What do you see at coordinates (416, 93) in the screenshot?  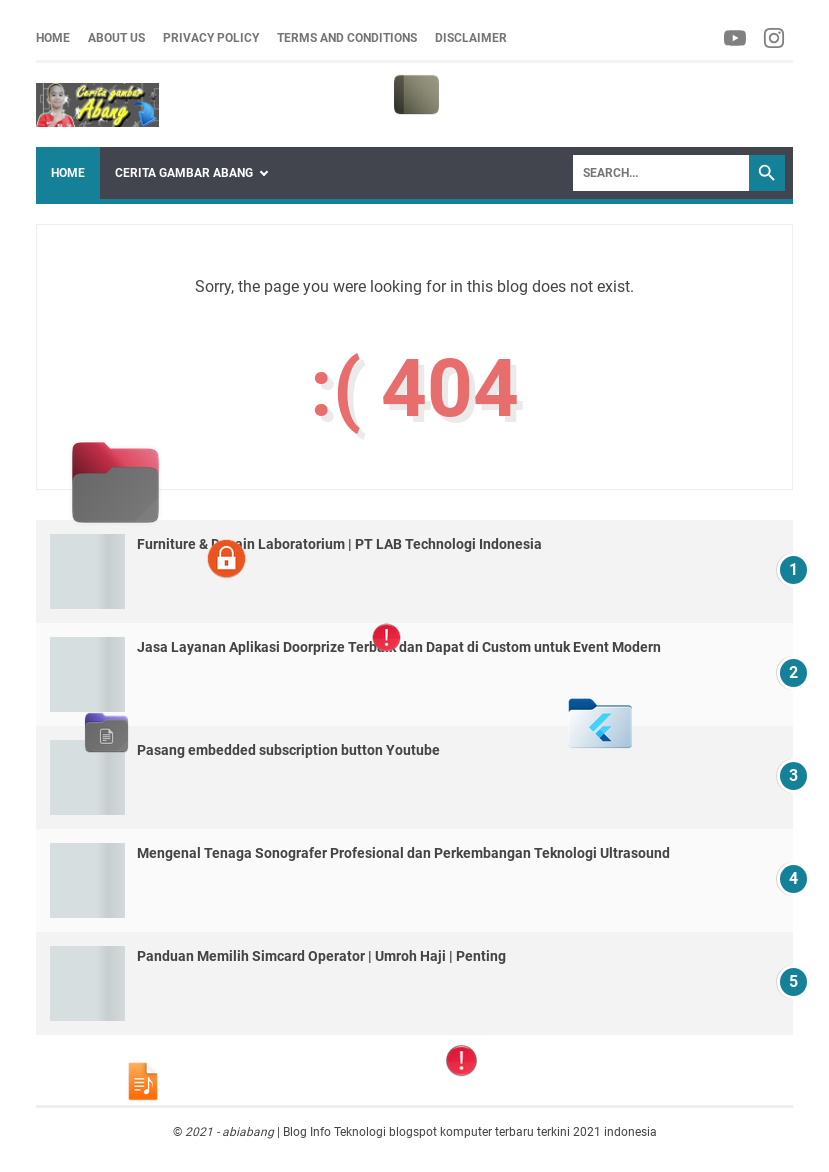 I see `access the desktop folder` at bounding box center [416, 93].